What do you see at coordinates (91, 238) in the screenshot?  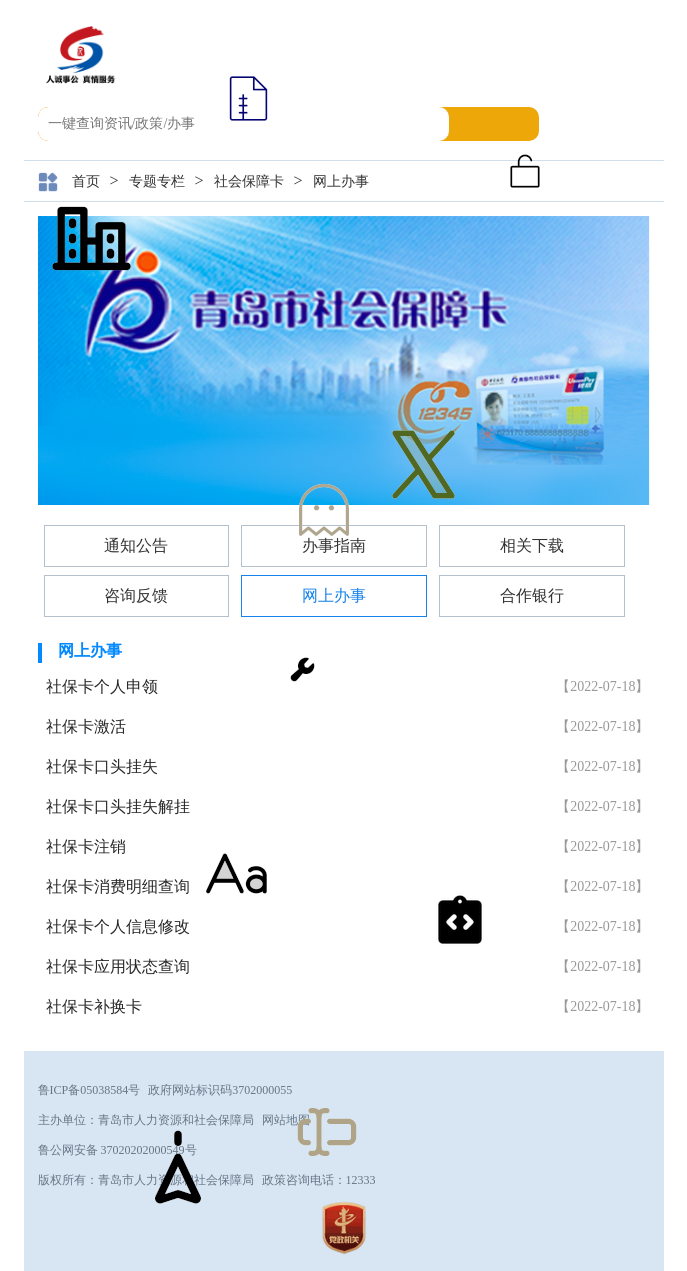 I see `view city or urban locations` at bounding box center [91, 238].